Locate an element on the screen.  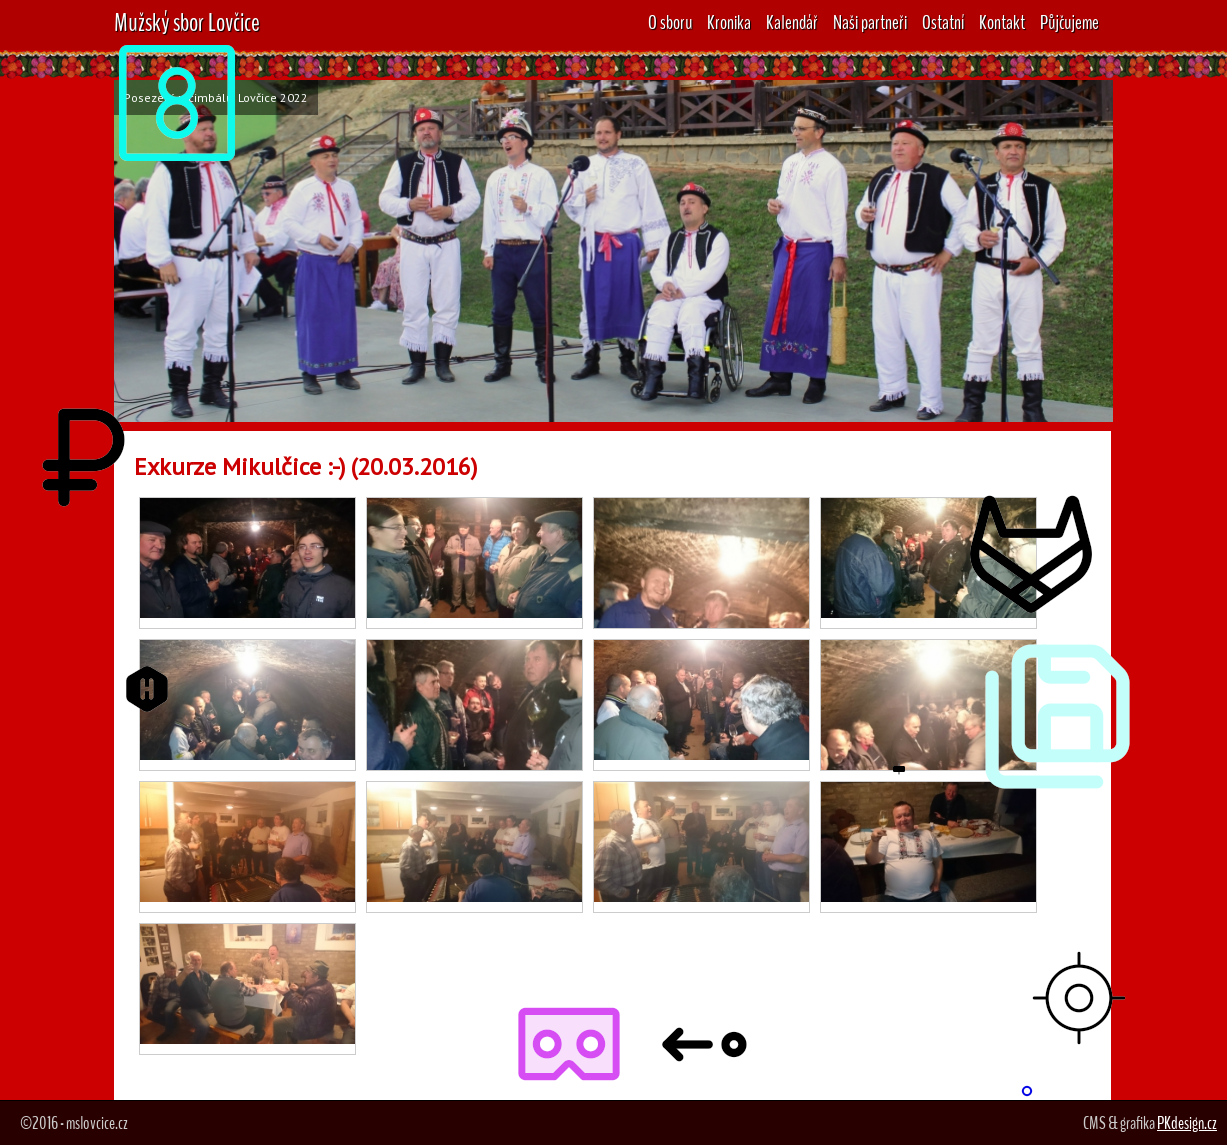
center map on current location is located at coordinates (1079, 998).